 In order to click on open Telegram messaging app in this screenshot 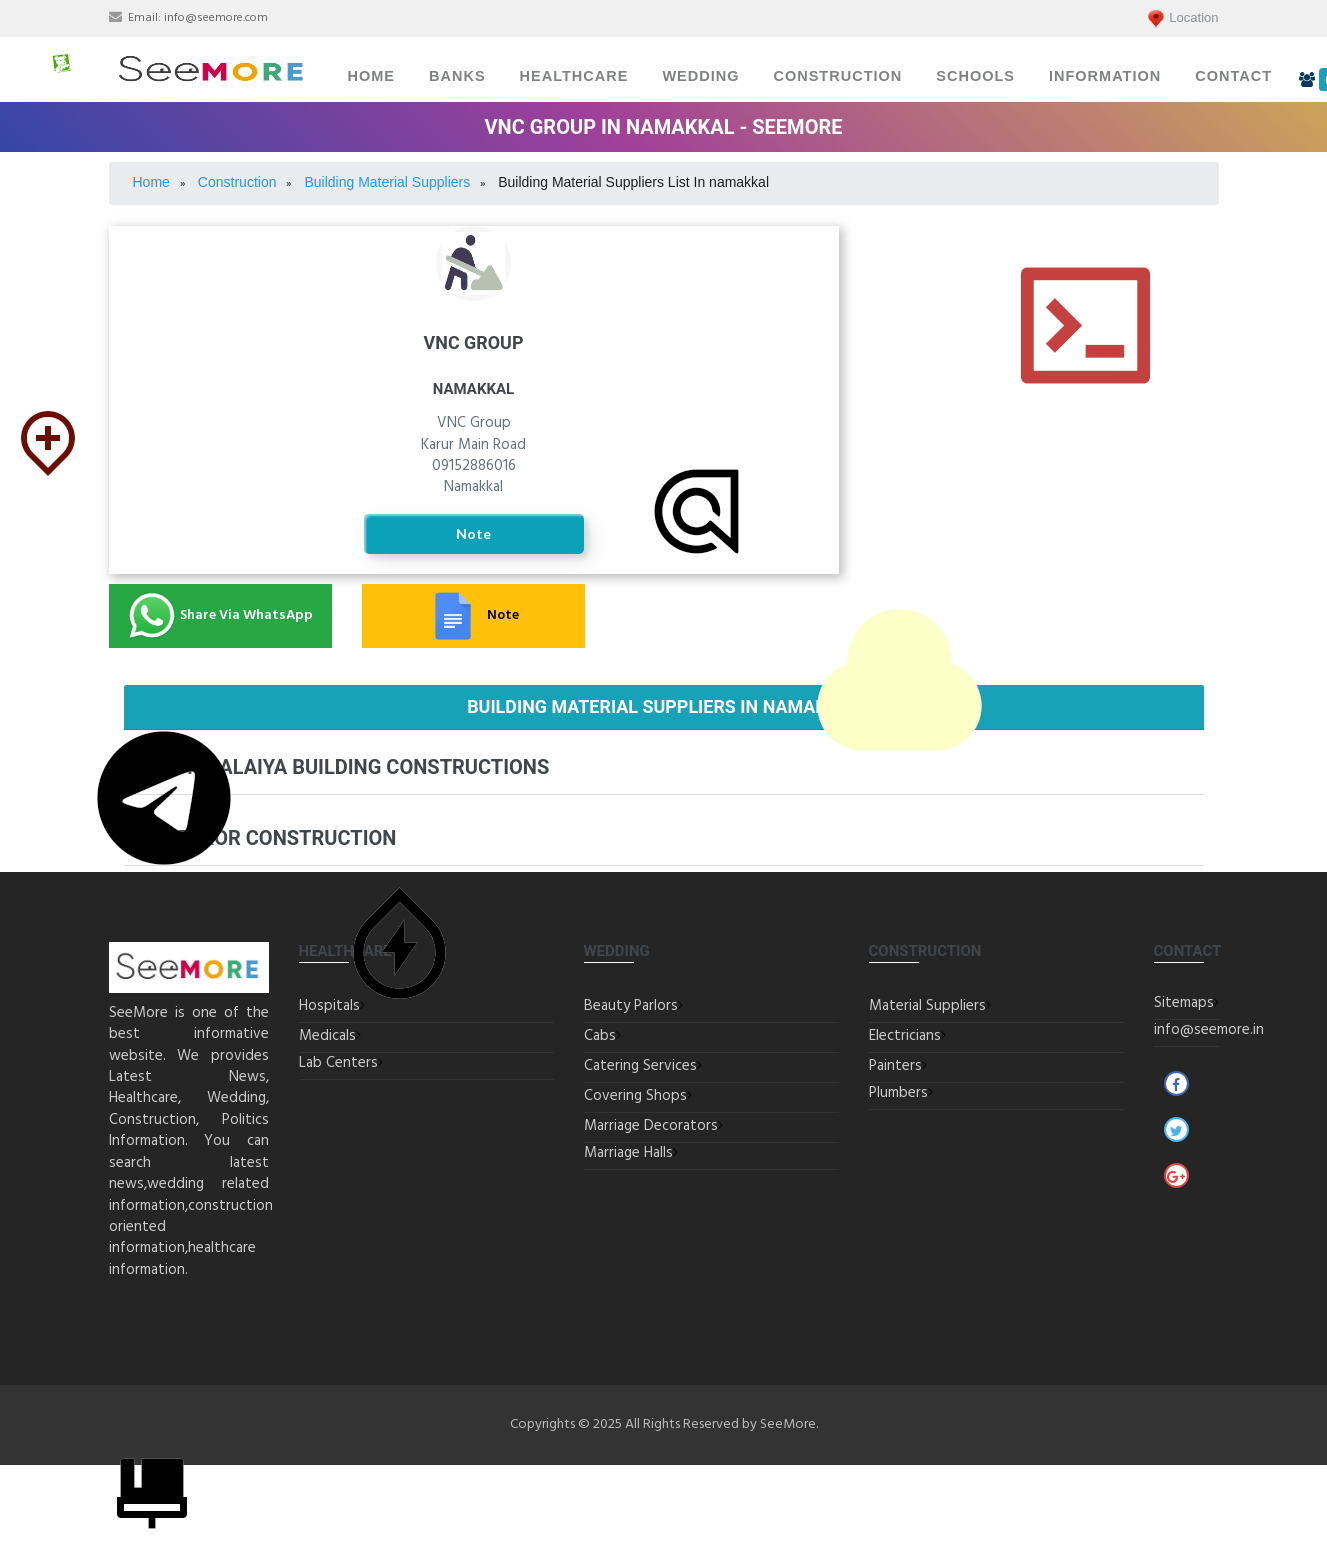, I will do `click(164, 798)`.